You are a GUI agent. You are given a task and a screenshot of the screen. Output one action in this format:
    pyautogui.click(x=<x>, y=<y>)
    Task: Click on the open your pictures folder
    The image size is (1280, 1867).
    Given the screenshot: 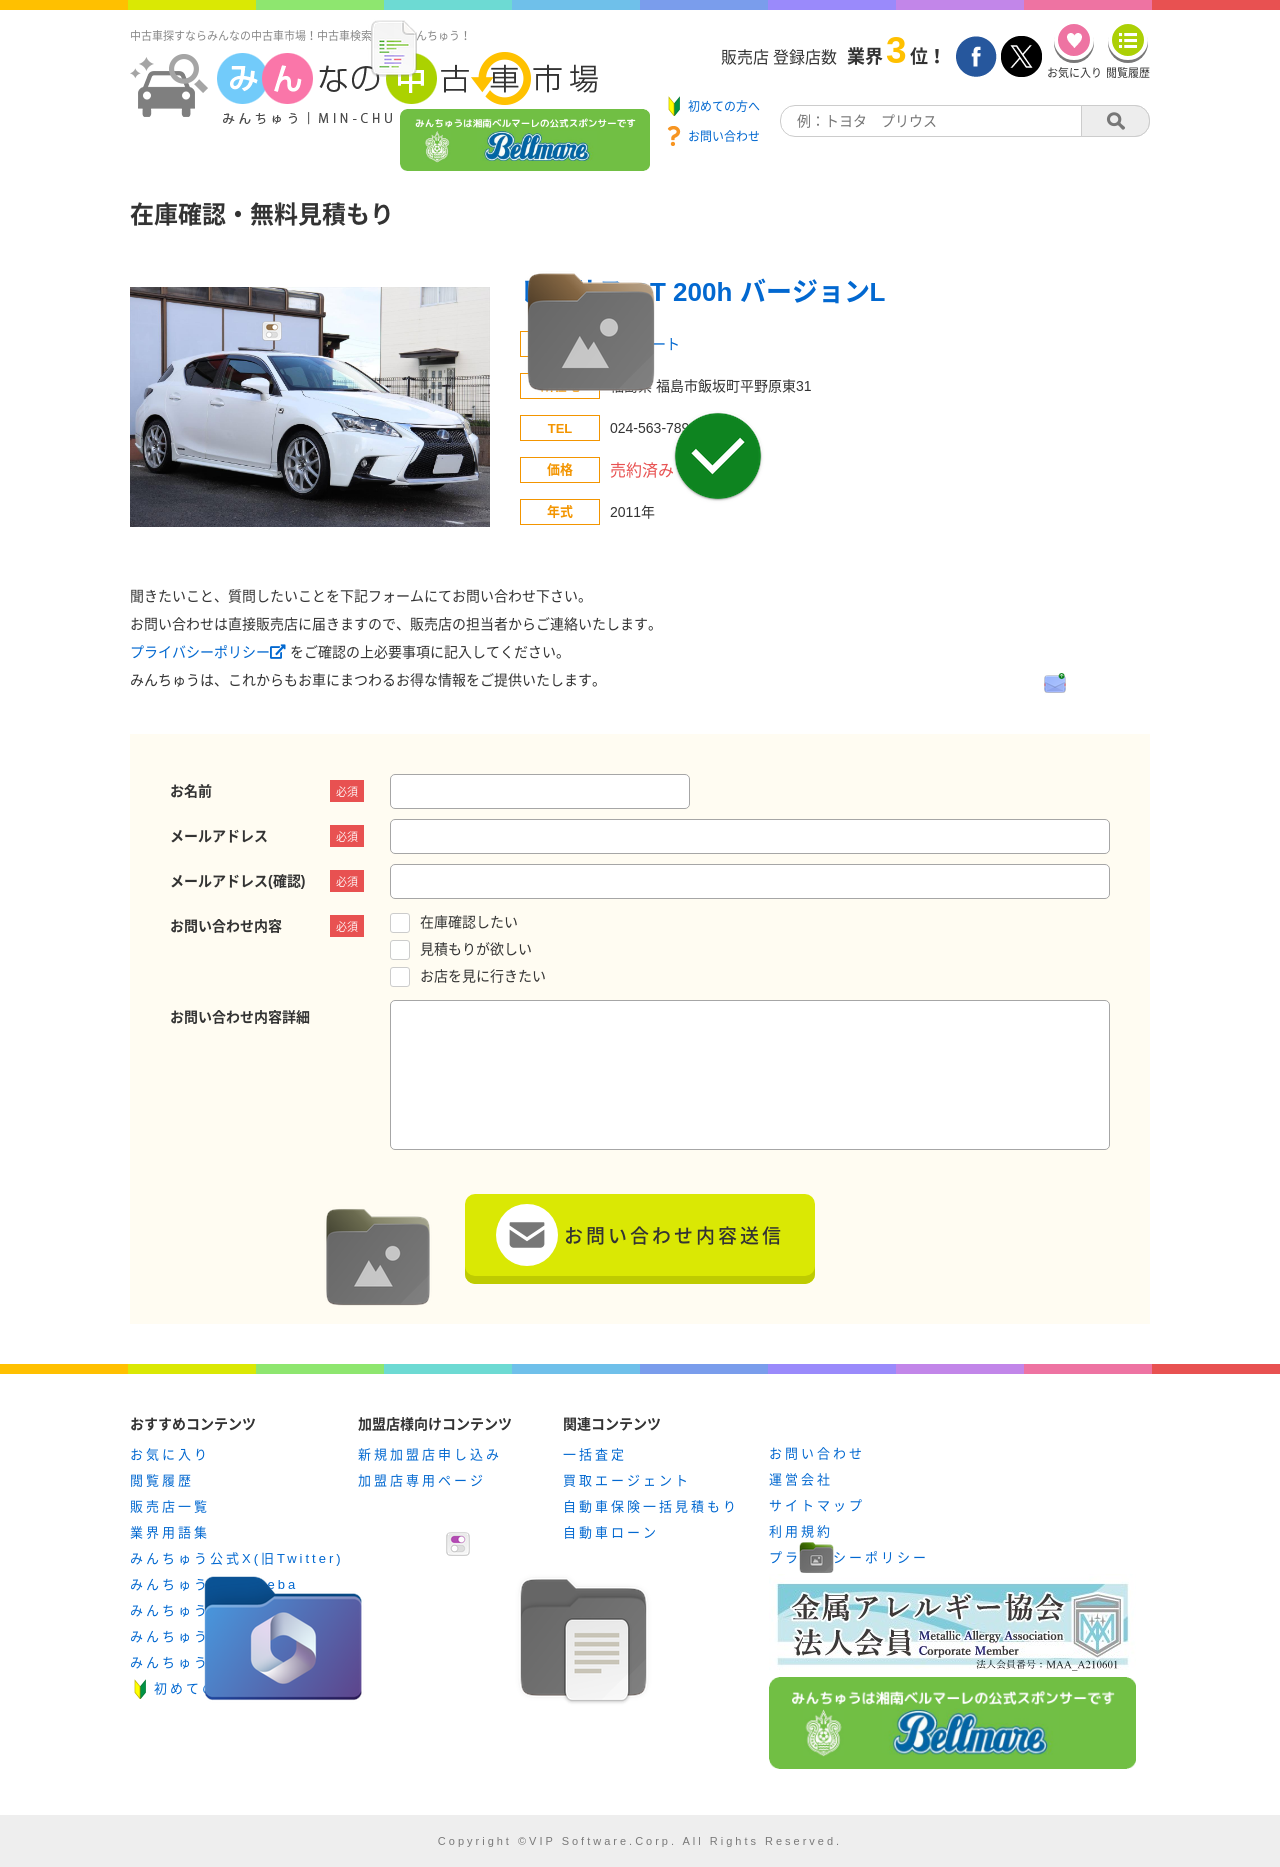 What is the action you would take?
    pyautogui.click(x=591, y=332)
    